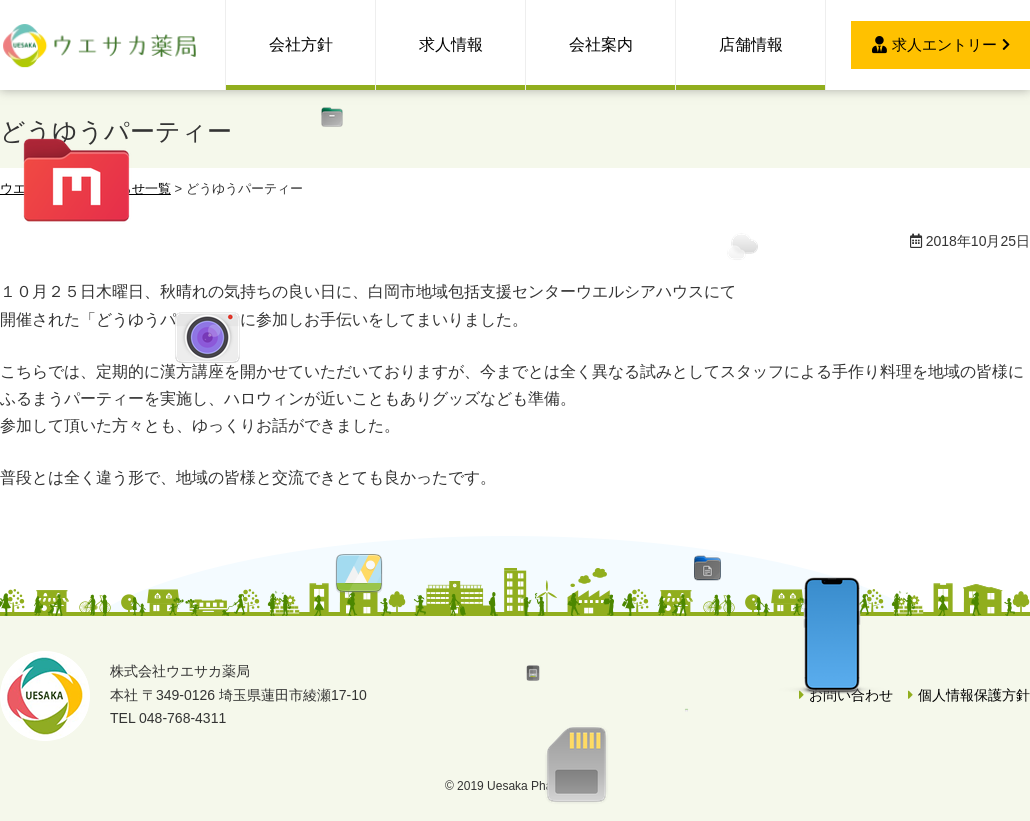 This screenshot has width=1030, height=821. I want to click on set up recurring payments or financial reminders, so click(666, 683).